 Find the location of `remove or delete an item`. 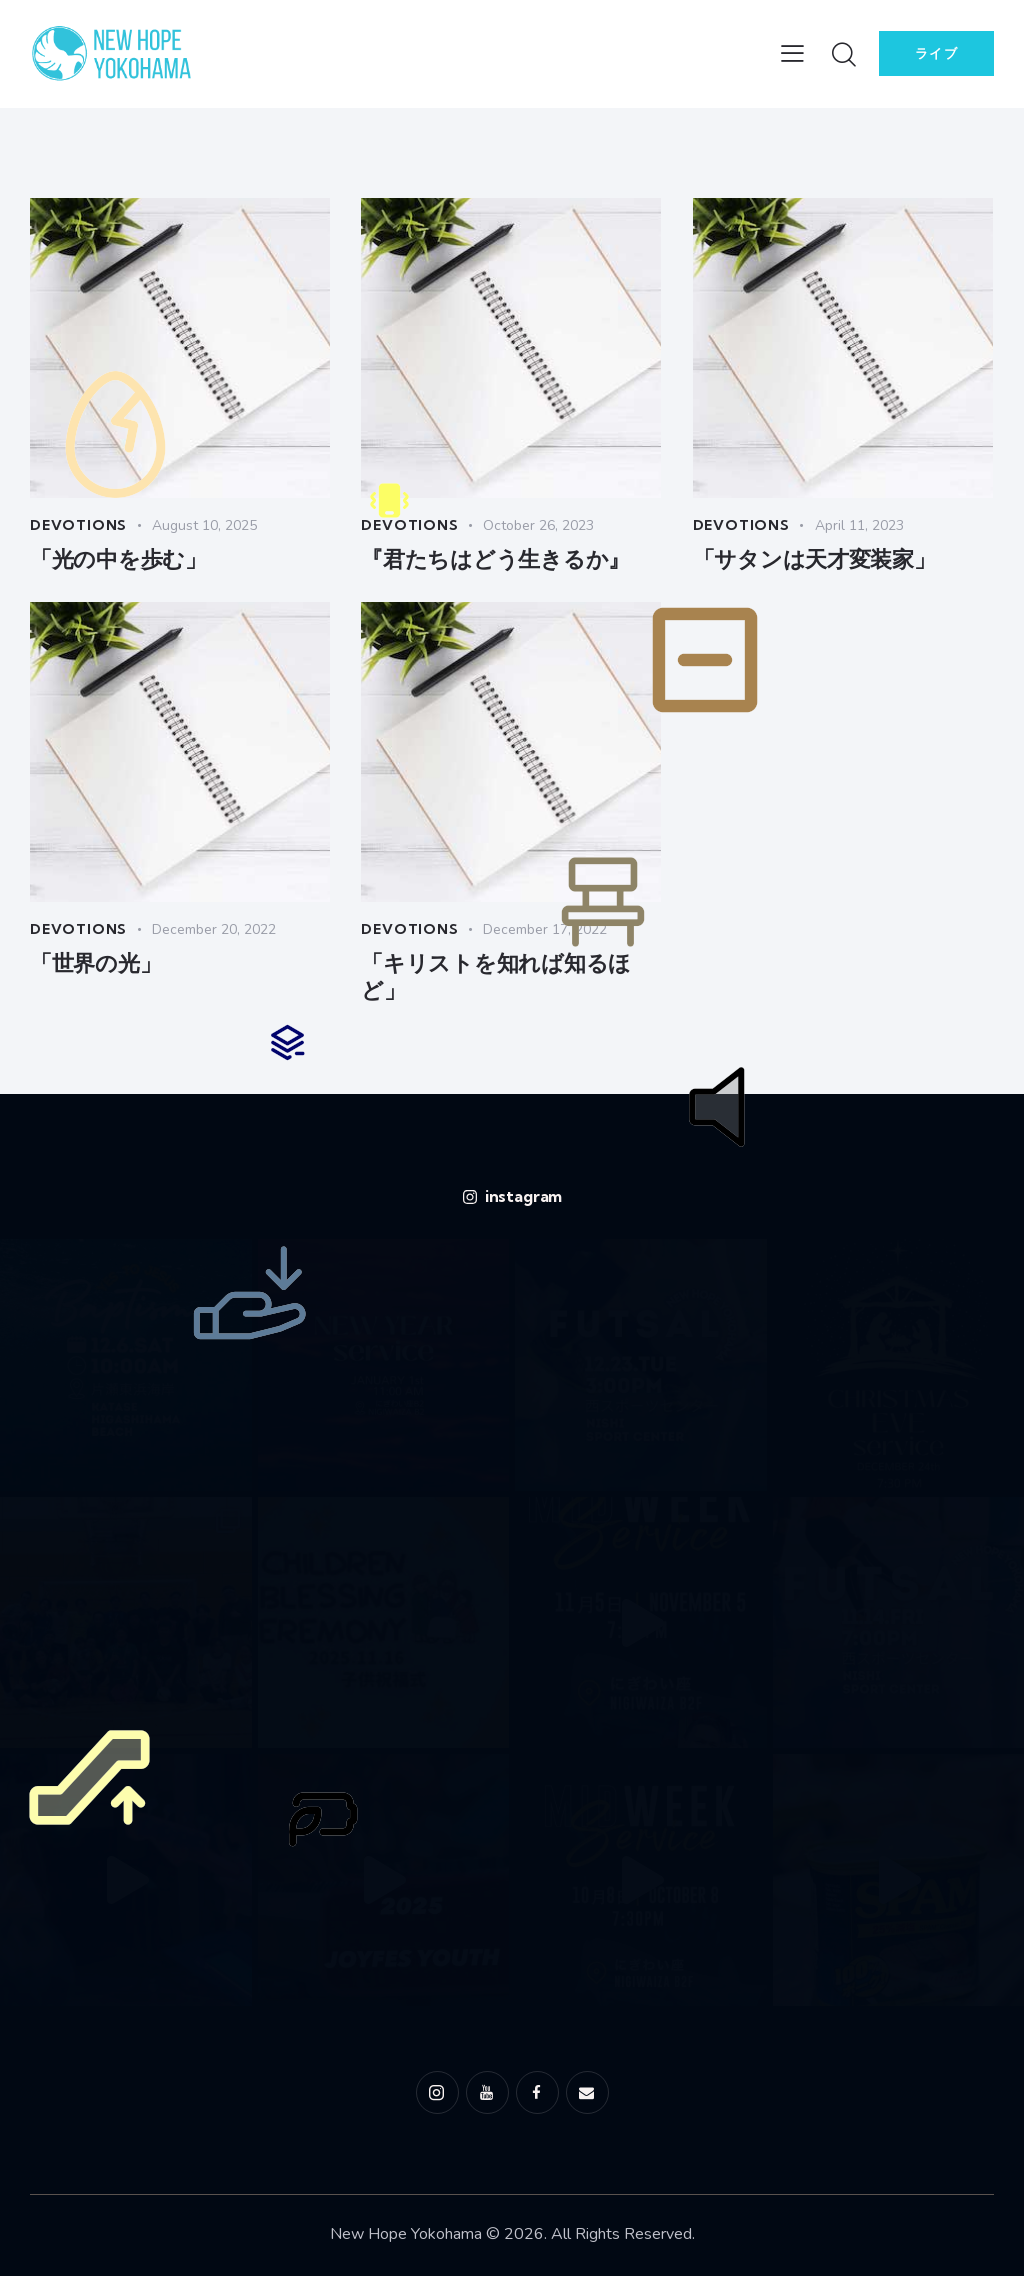

remove or delete an item is located at coordinates (705, 660).